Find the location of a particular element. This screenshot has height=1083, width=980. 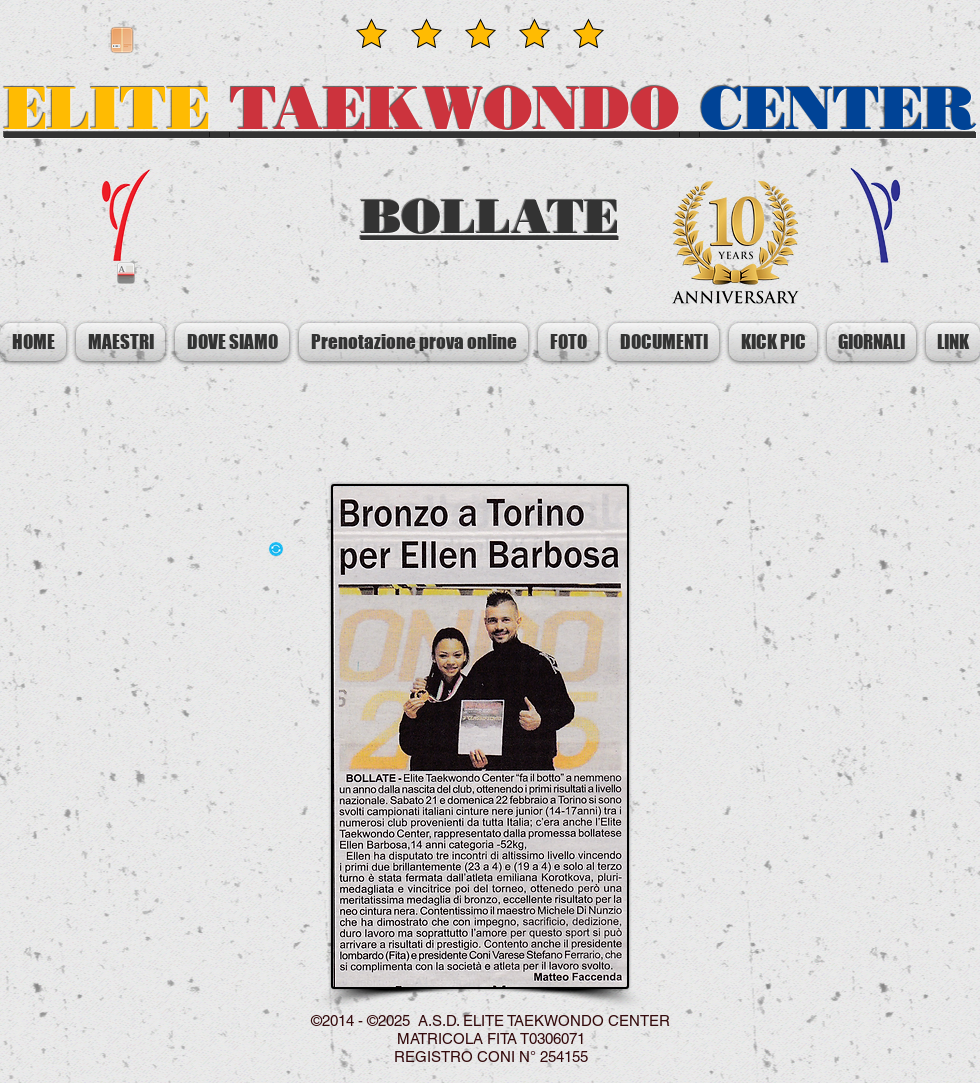

indicates file is currently syncing with Insync is located at coordinates (276, 549).